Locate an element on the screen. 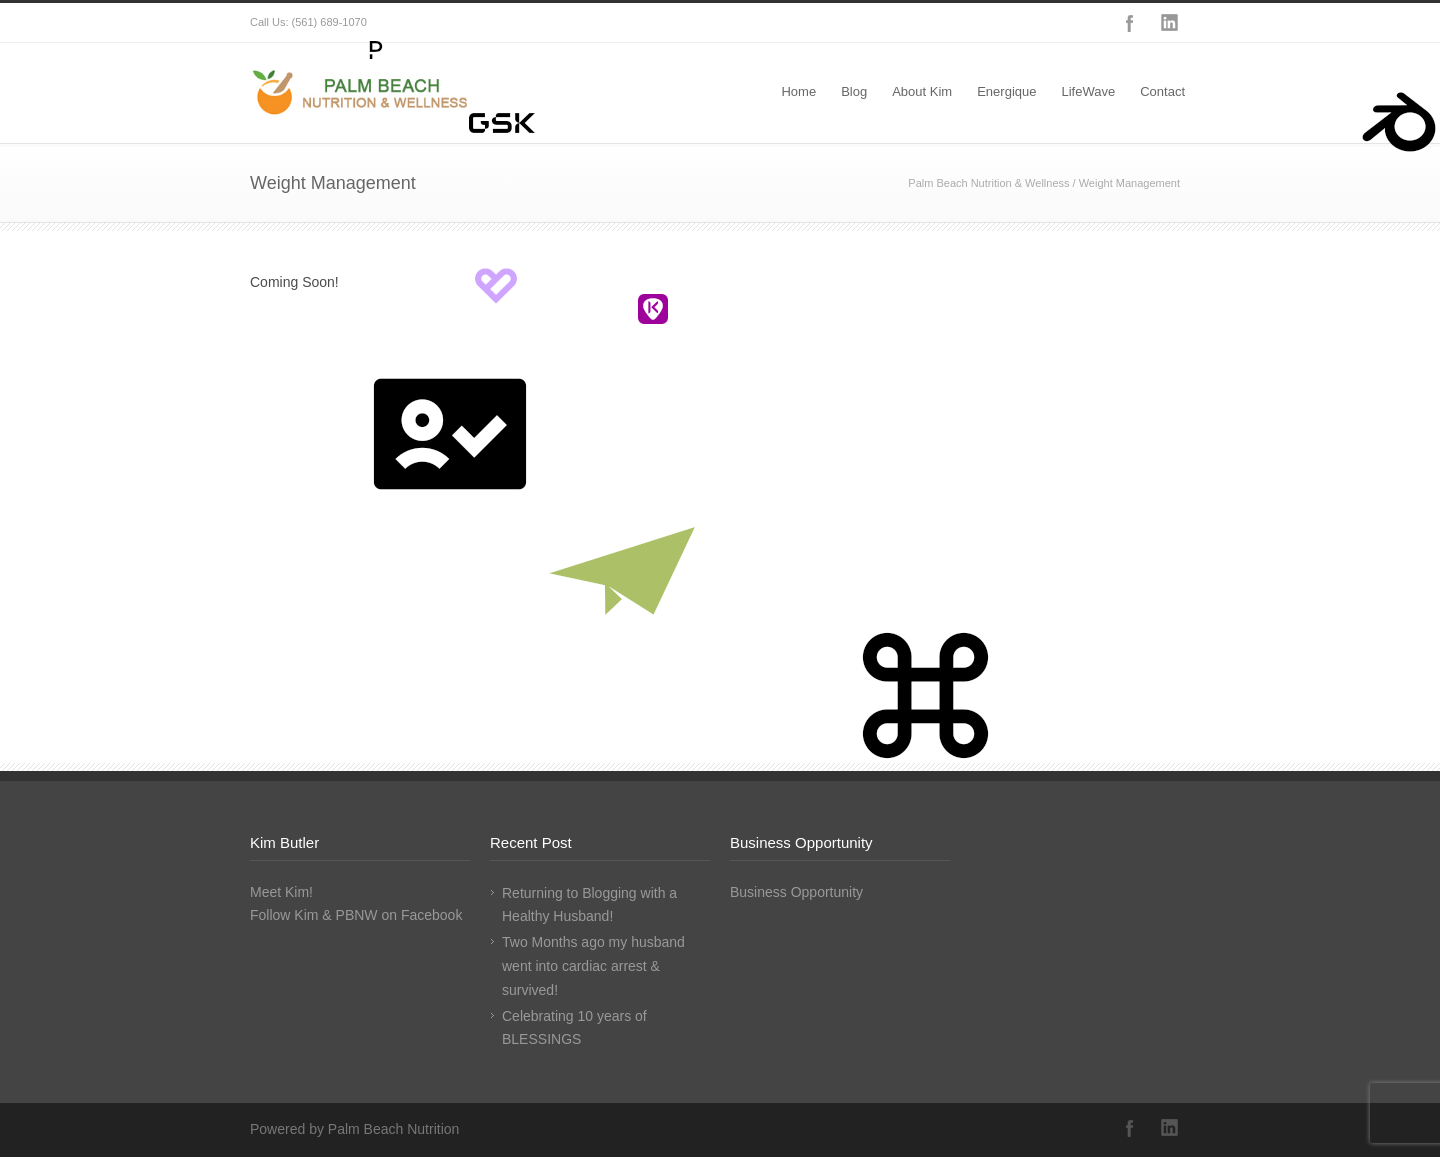 Image resolution: width=1440 pixels, height=1157 pixels. minutemailer logo is located at coordinates (622, 571).